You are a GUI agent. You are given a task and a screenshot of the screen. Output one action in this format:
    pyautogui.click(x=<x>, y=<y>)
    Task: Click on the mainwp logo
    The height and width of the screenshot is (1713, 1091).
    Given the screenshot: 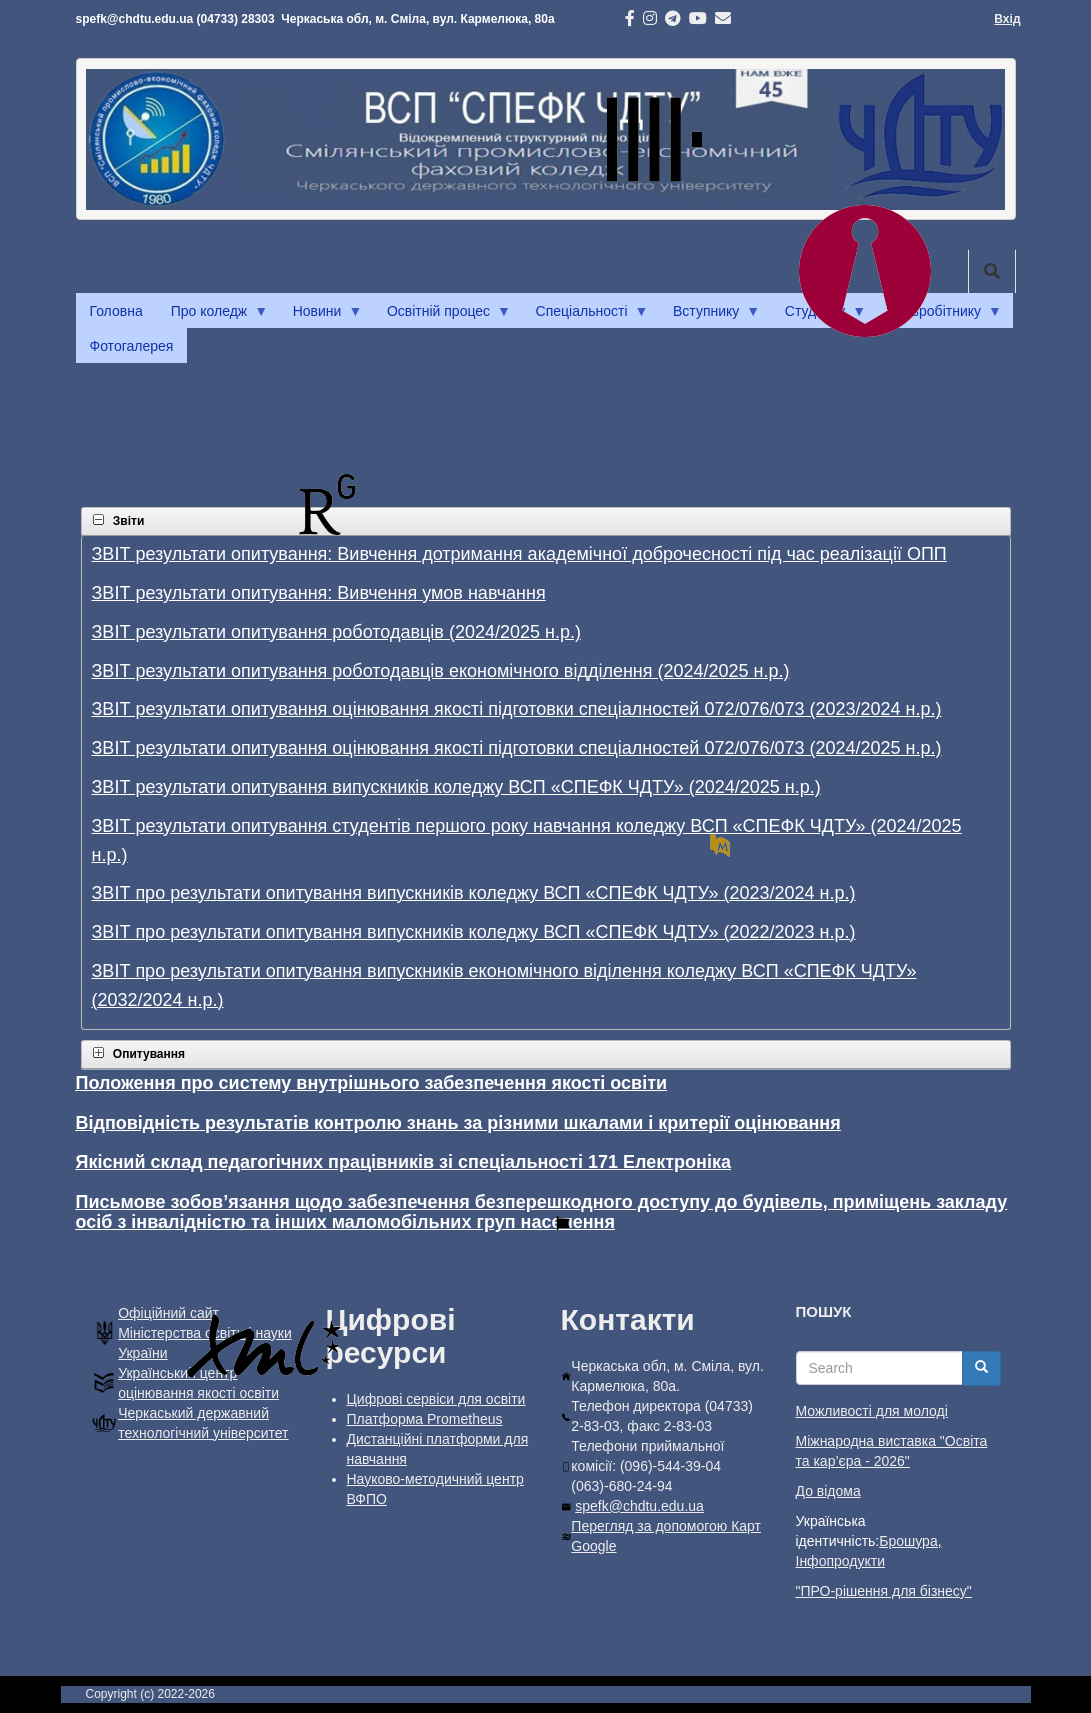 What is the action you would take?
    pyautogui.click(x=865, y=271)
    